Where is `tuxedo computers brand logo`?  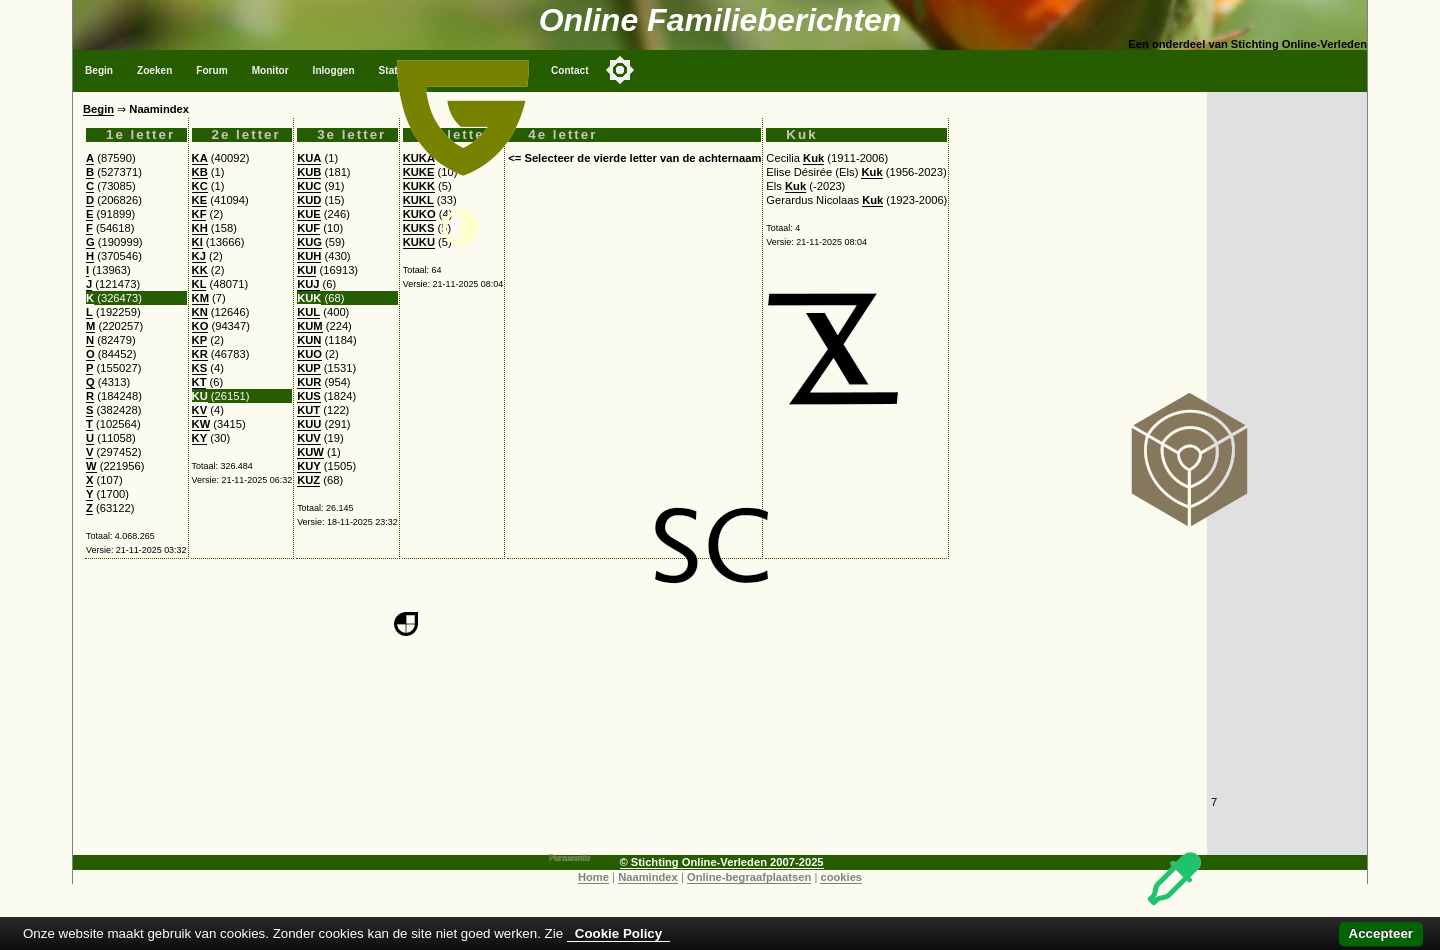
tuxedo computers brand logo is located at coordinates (833, 349).